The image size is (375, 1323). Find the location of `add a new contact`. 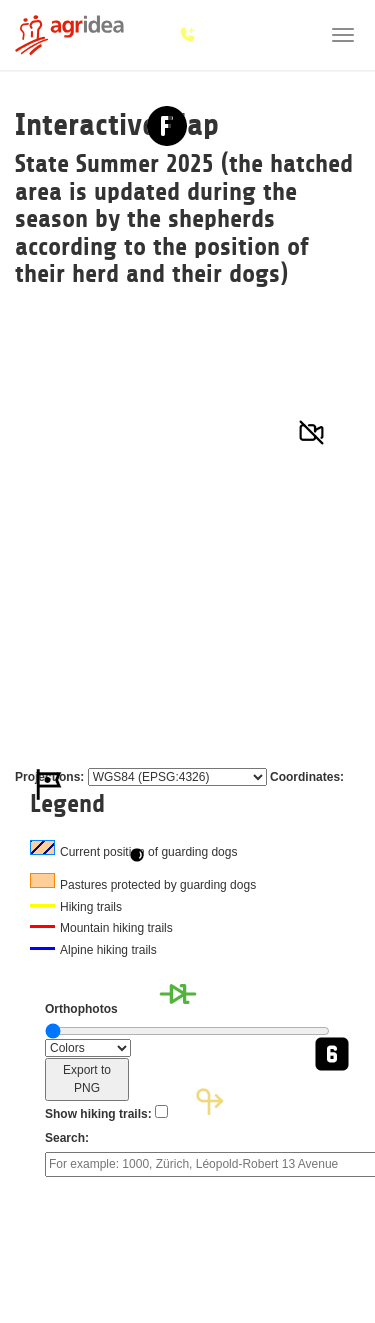

add a new contact is located at coordinates (188, 34).